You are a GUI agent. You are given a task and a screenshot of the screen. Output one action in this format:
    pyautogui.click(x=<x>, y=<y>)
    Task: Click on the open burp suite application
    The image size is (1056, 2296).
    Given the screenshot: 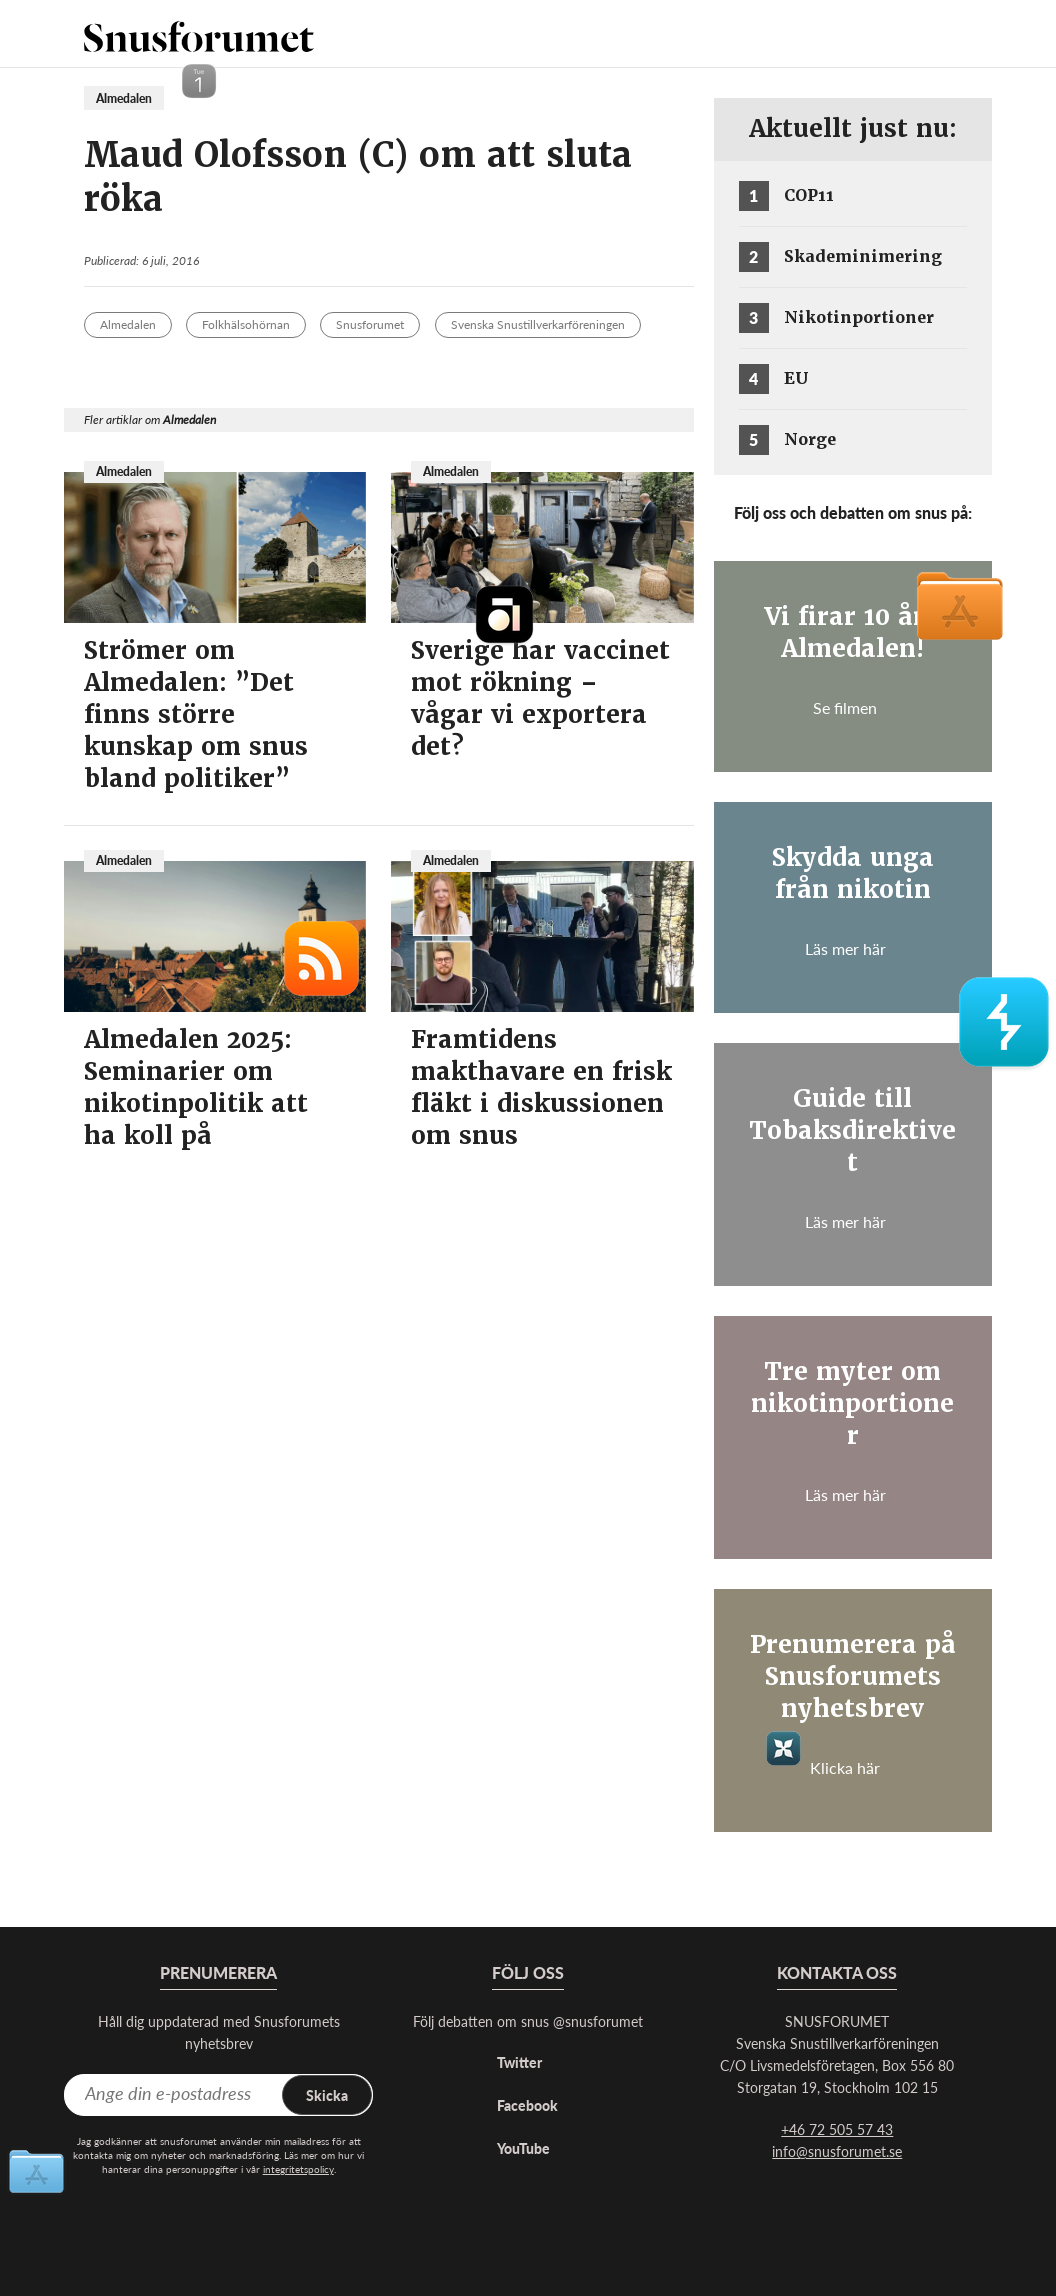 What is the action you would take?
    pyautogui.click(x=1004, y=1022)
    